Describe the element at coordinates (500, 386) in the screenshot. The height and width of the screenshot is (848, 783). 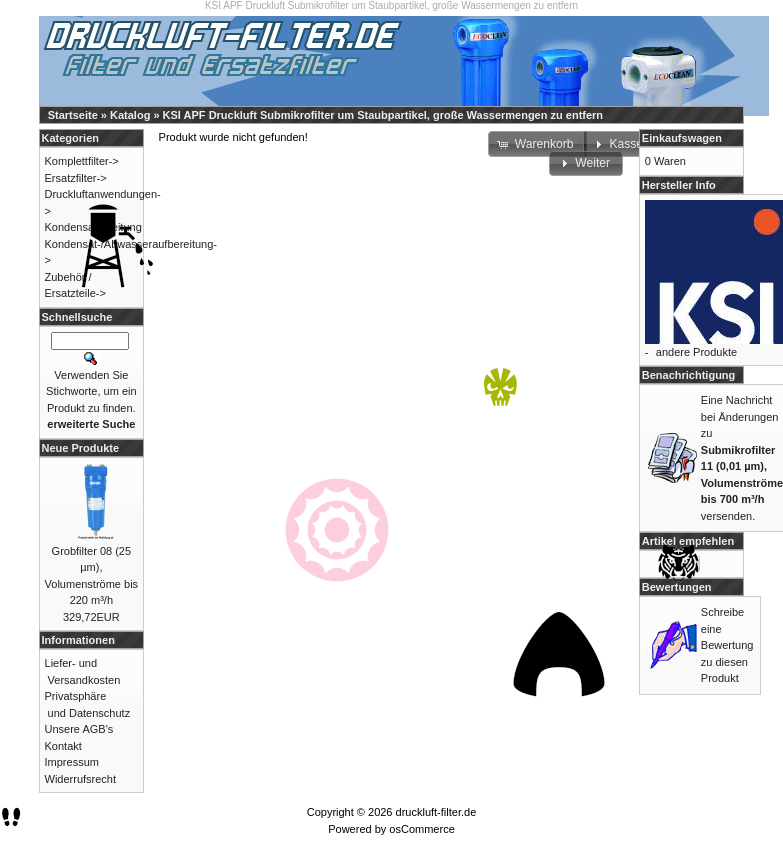
I see `indicates danger or deadly hazard in gameplay` at that location.